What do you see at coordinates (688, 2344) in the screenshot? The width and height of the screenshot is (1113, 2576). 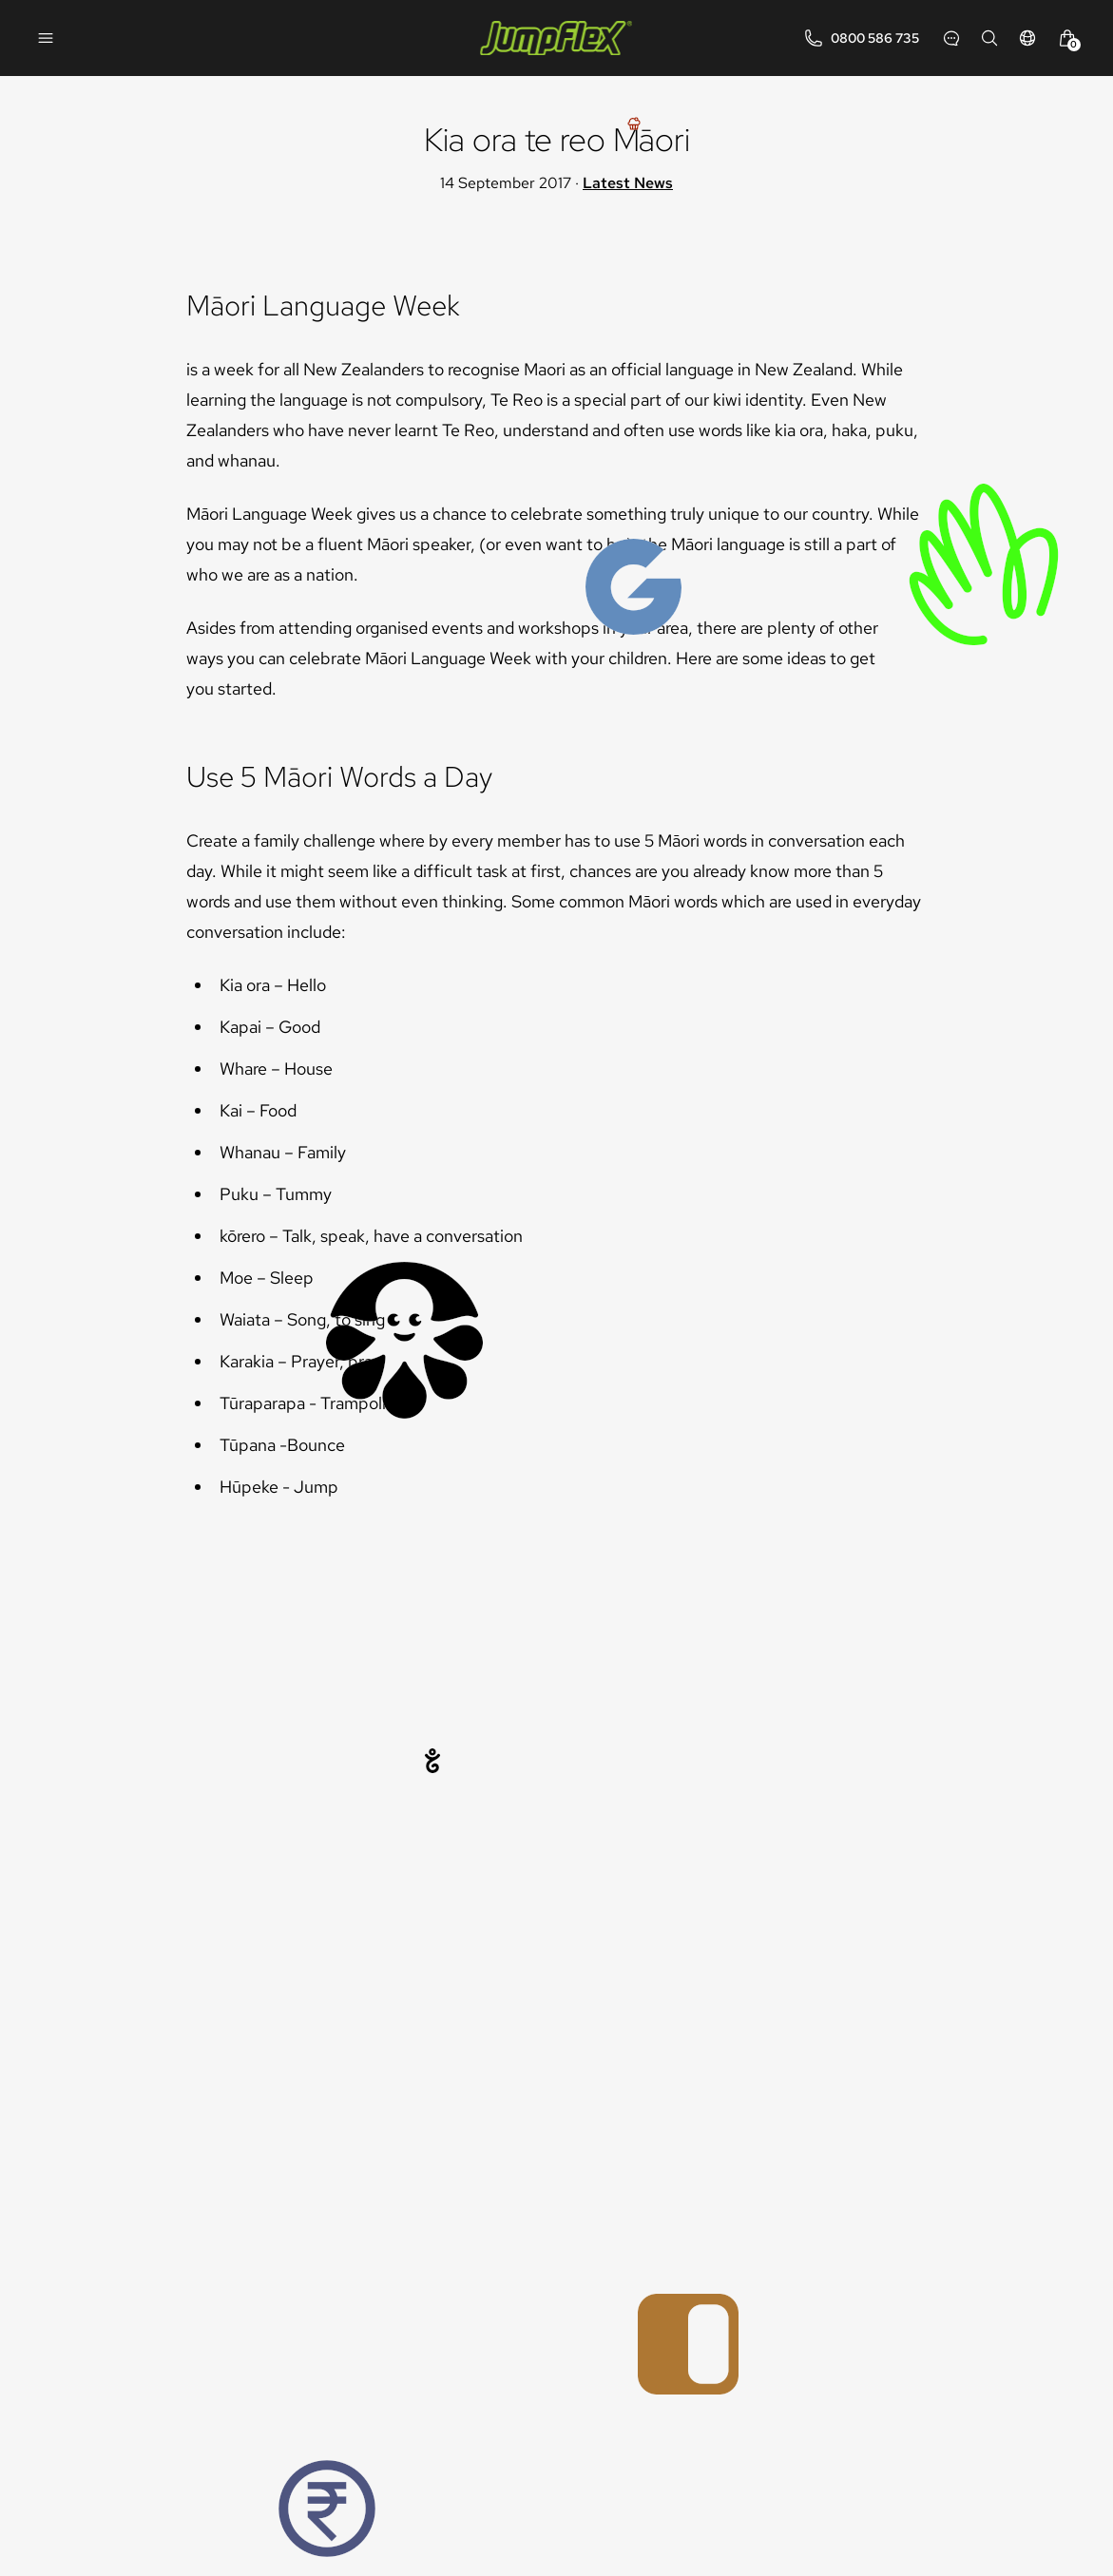 I see `open Fig terminal autocomplete app` at bounding box center [688, 2344].